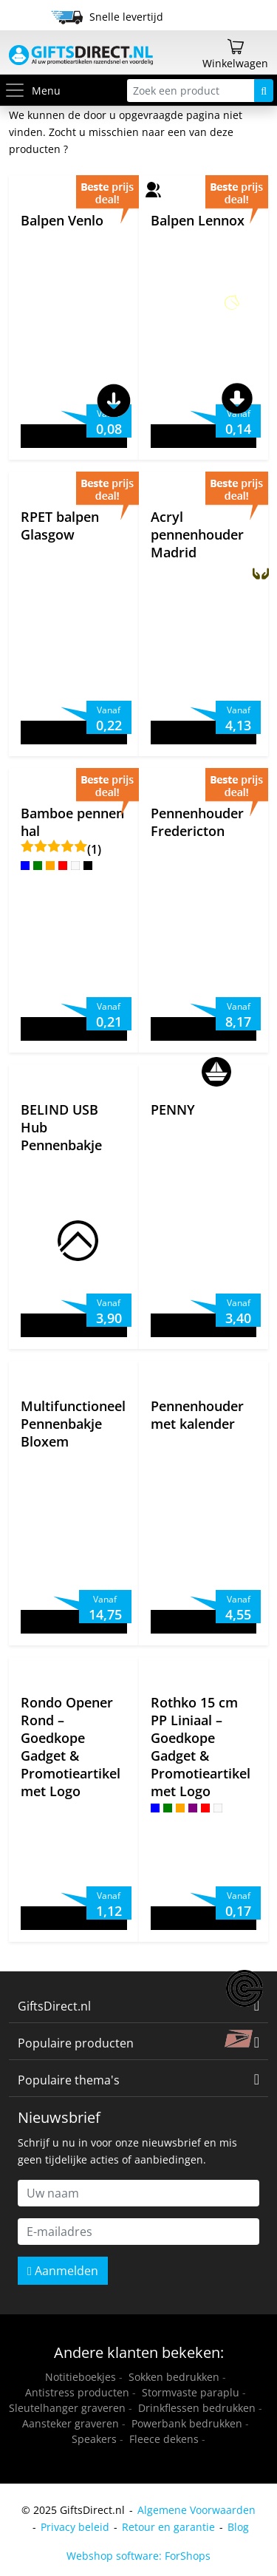  What do you see at coordinates (239, 2039) in the screenshot?
I see `united states postal service logo` at bounding box center [239, 2039].